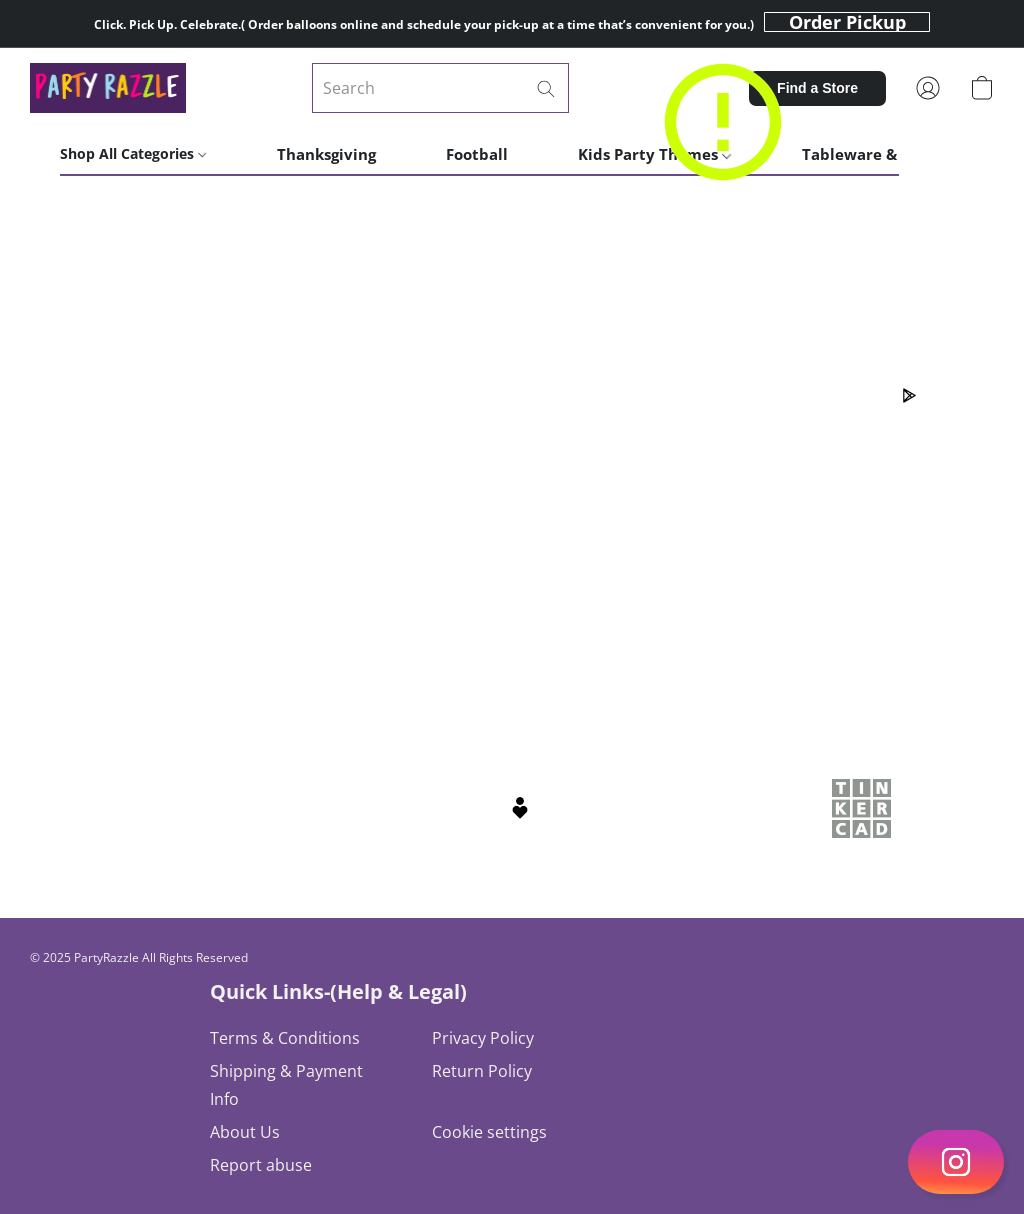  I want to click on empathize with or show compassion for a user, so click(520, 808).